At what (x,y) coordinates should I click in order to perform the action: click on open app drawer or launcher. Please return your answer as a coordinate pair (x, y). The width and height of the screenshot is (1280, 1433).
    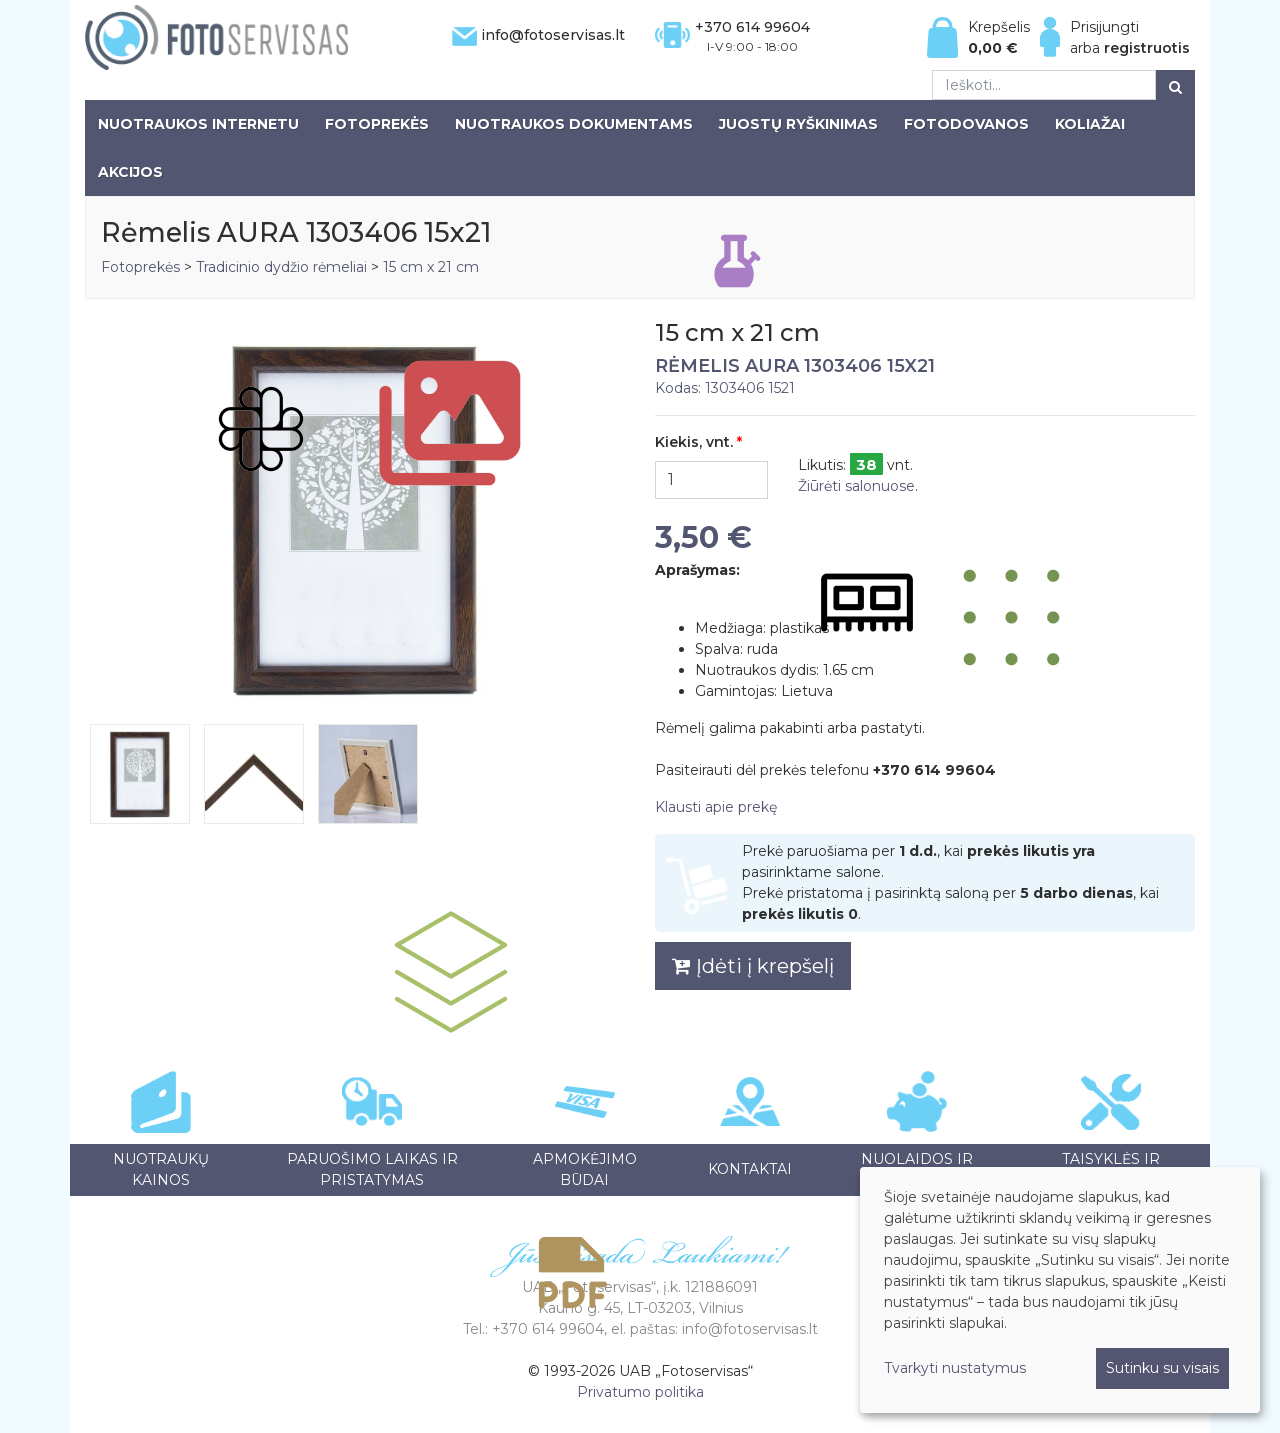
    Looking at the image, I should click on (1011, 617).